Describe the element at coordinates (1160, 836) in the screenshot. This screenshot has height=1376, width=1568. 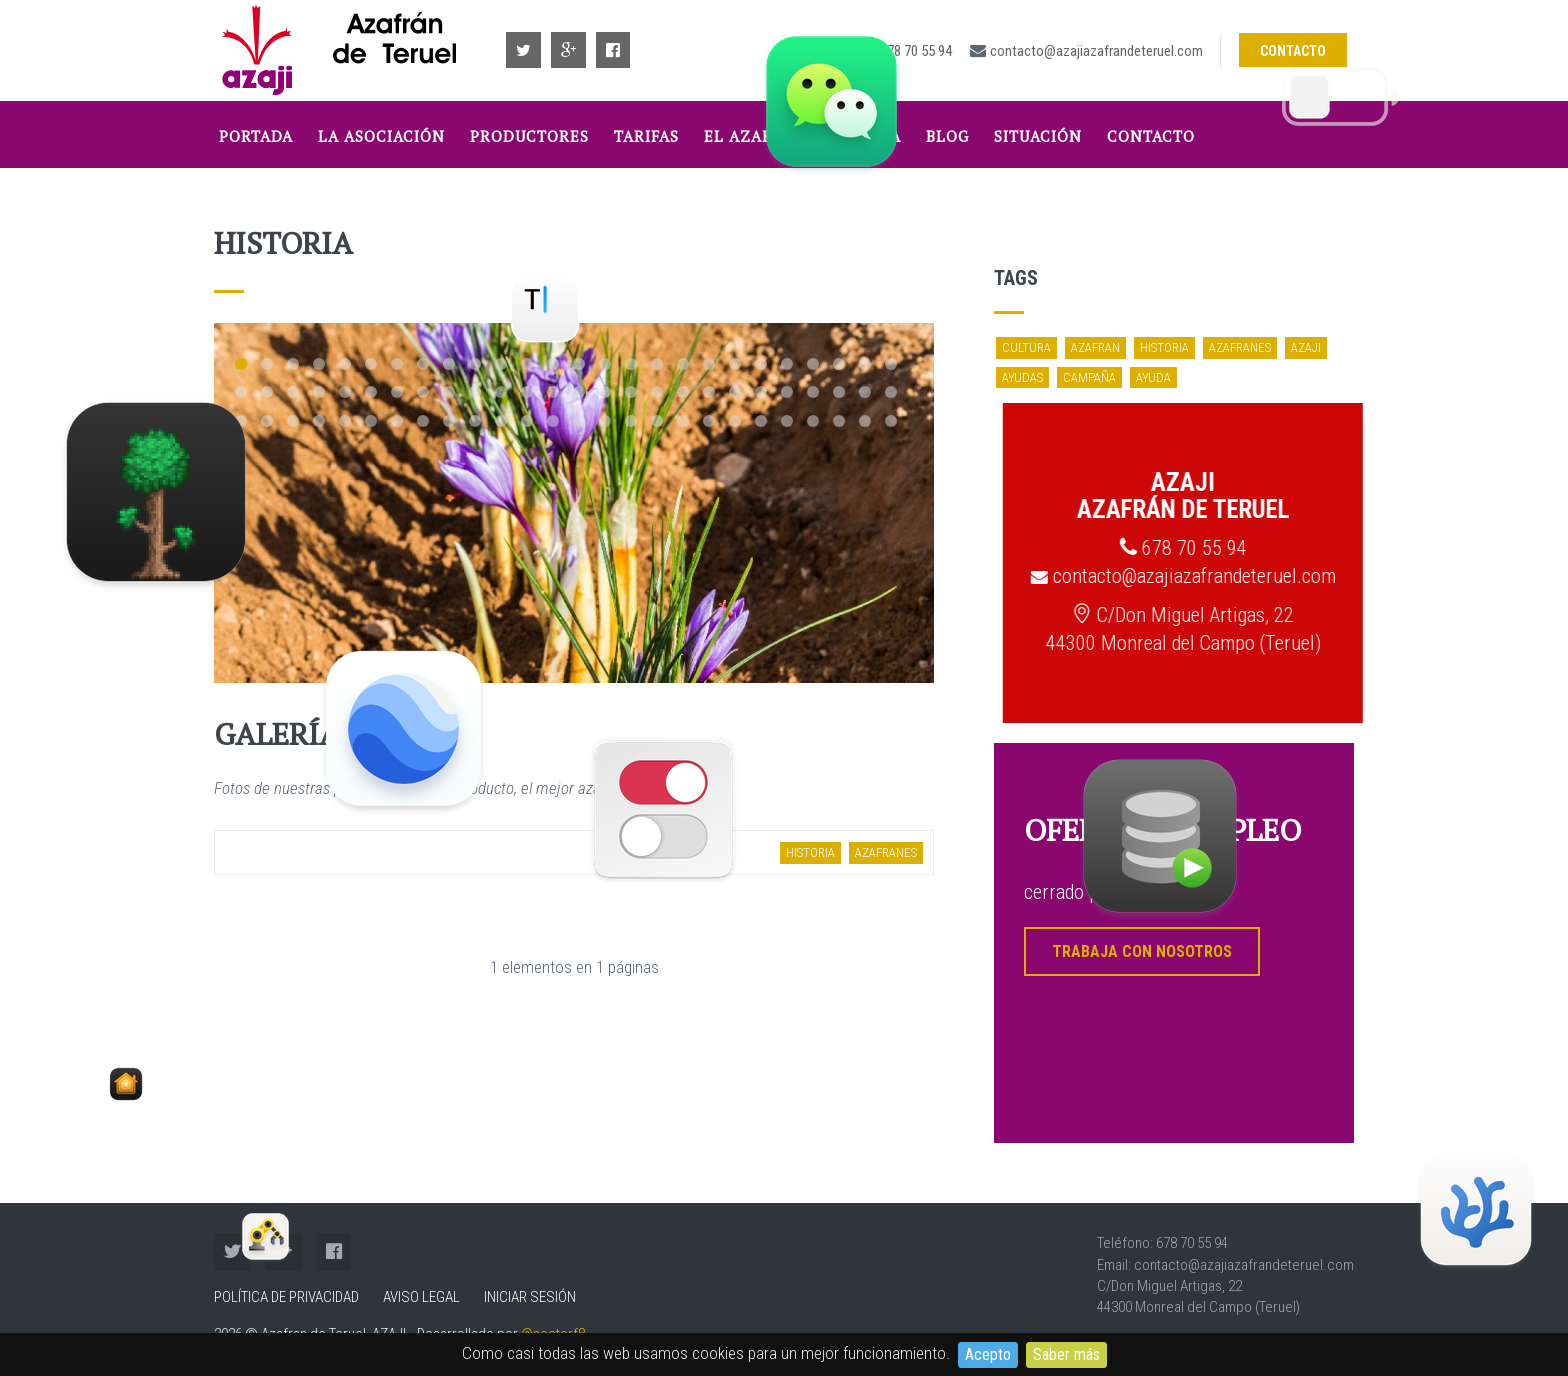
I see `open Oracle SQL Developer application` at that location.